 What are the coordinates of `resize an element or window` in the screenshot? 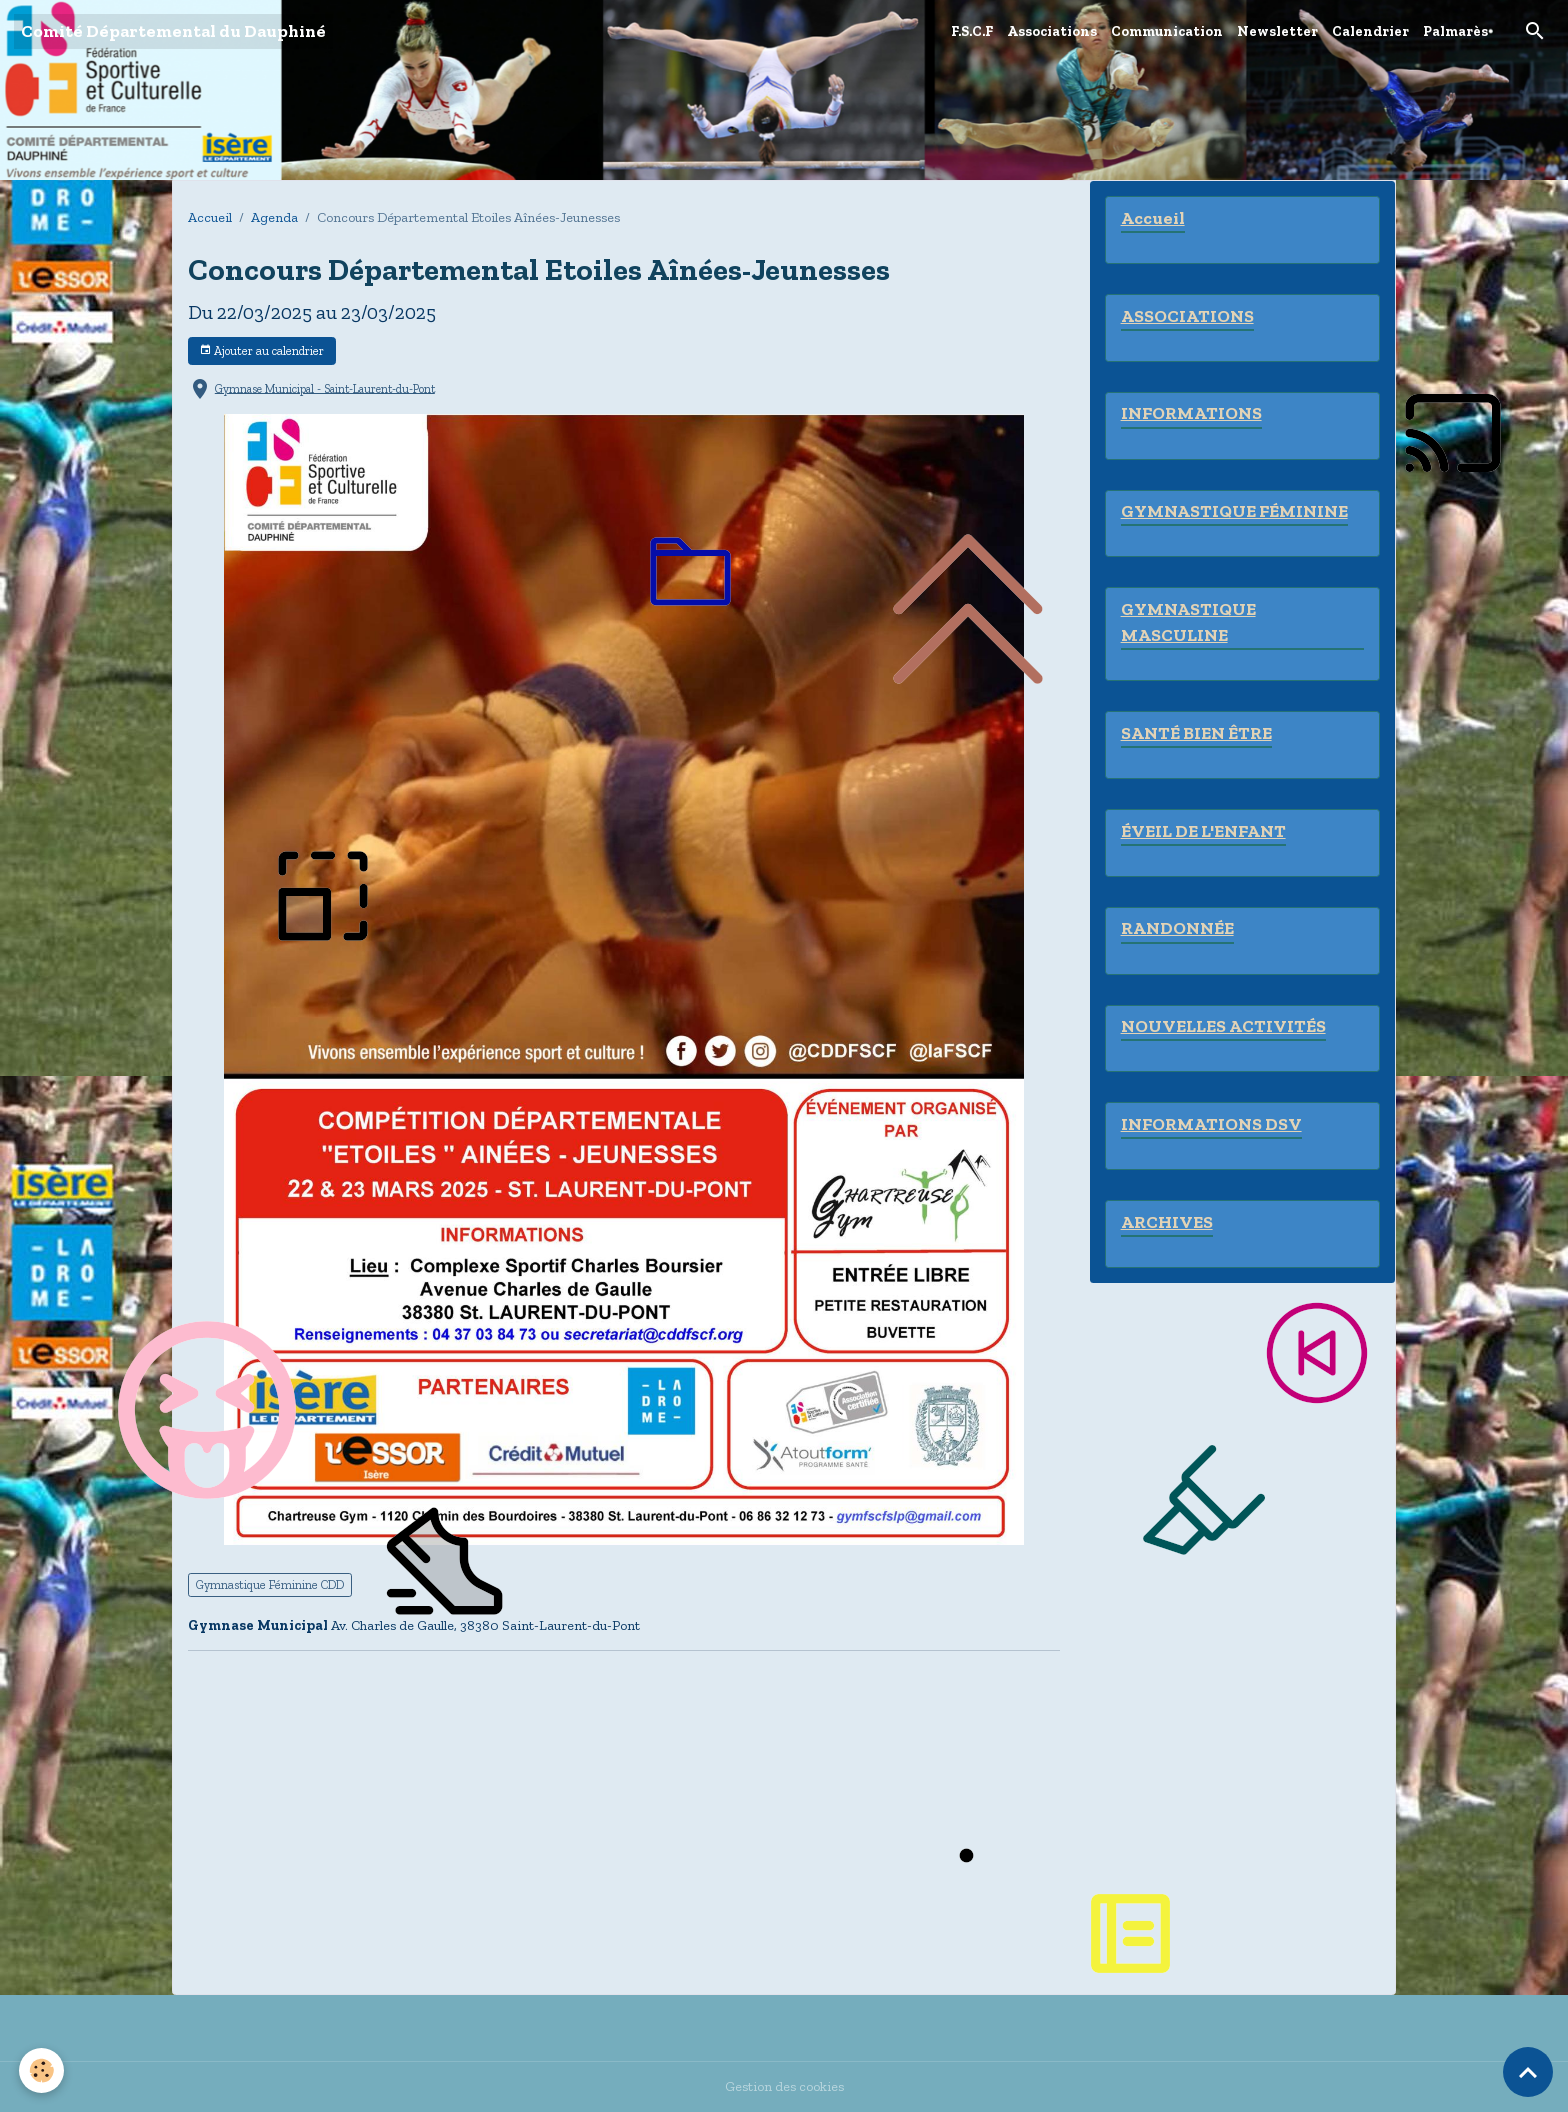 It's located at (323, 896).